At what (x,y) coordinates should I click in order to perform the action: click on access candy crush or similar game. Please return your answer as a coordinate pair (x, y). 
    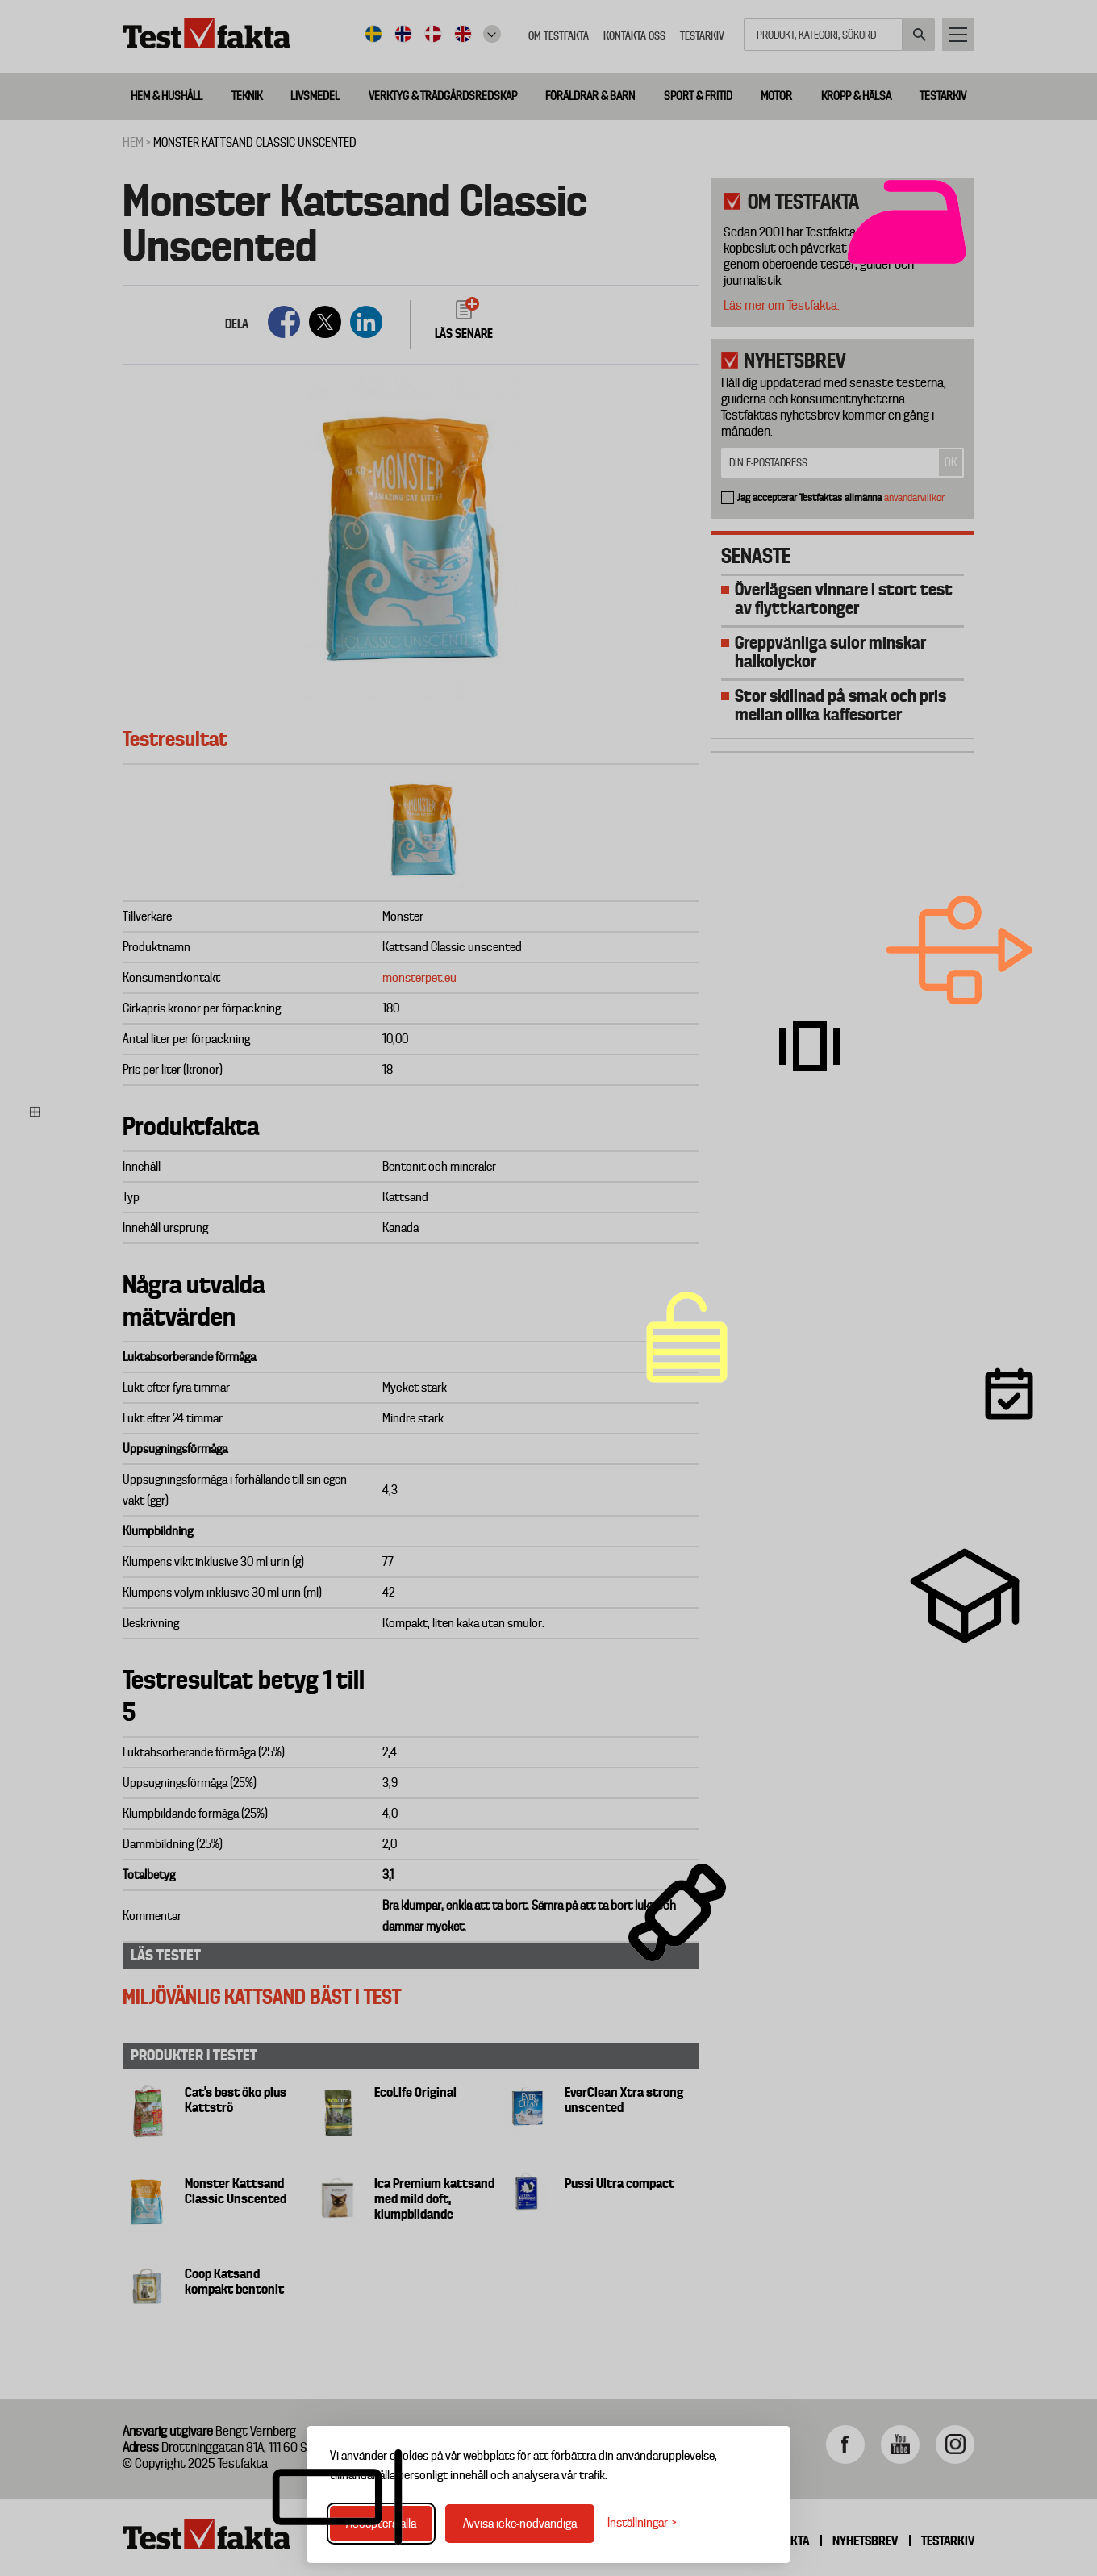
    Looking at the image, I should click on (678, 1913).